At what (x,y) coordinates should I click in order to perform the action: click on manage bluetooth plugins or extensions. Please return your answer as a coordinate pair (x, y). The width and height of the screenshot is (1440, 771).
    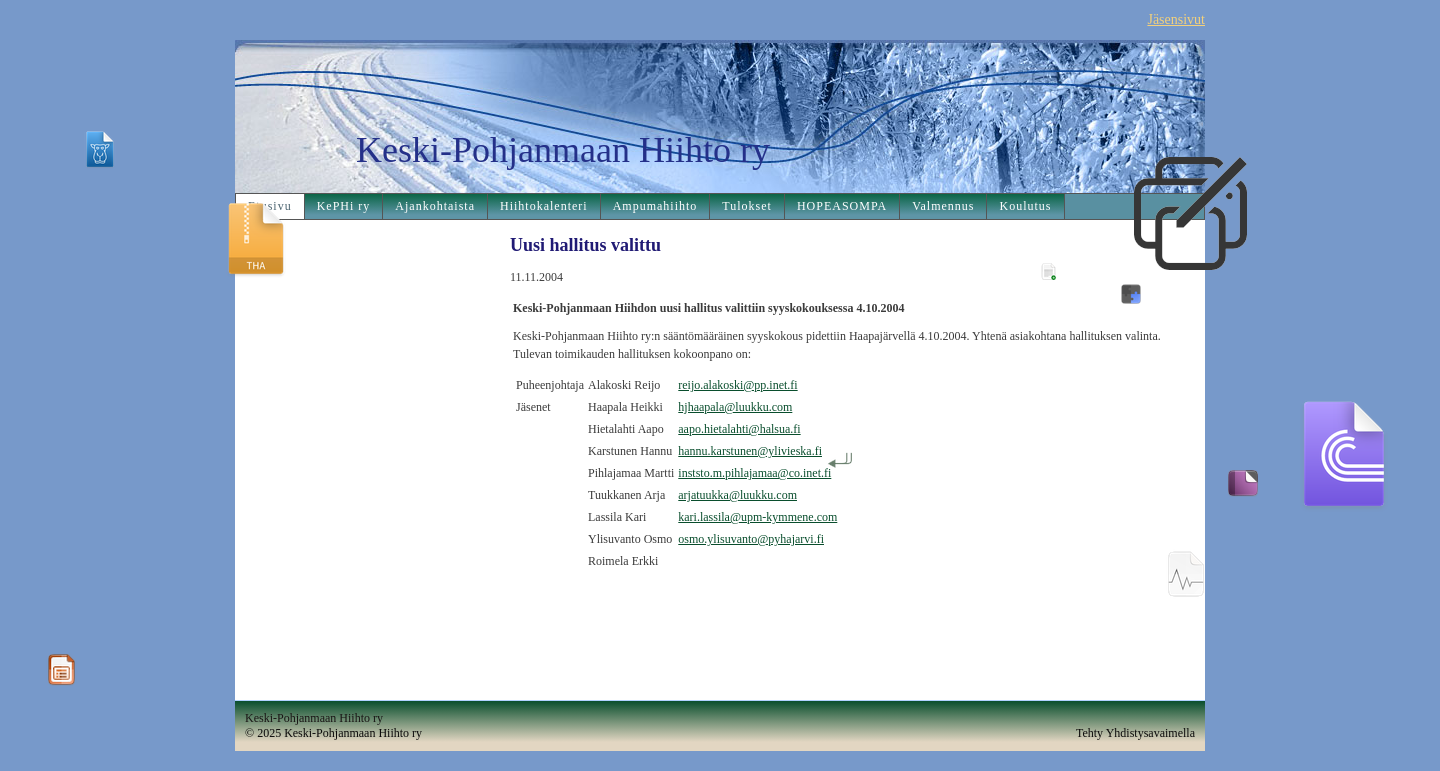
    Looking at the image, I should click on (1131, 294).